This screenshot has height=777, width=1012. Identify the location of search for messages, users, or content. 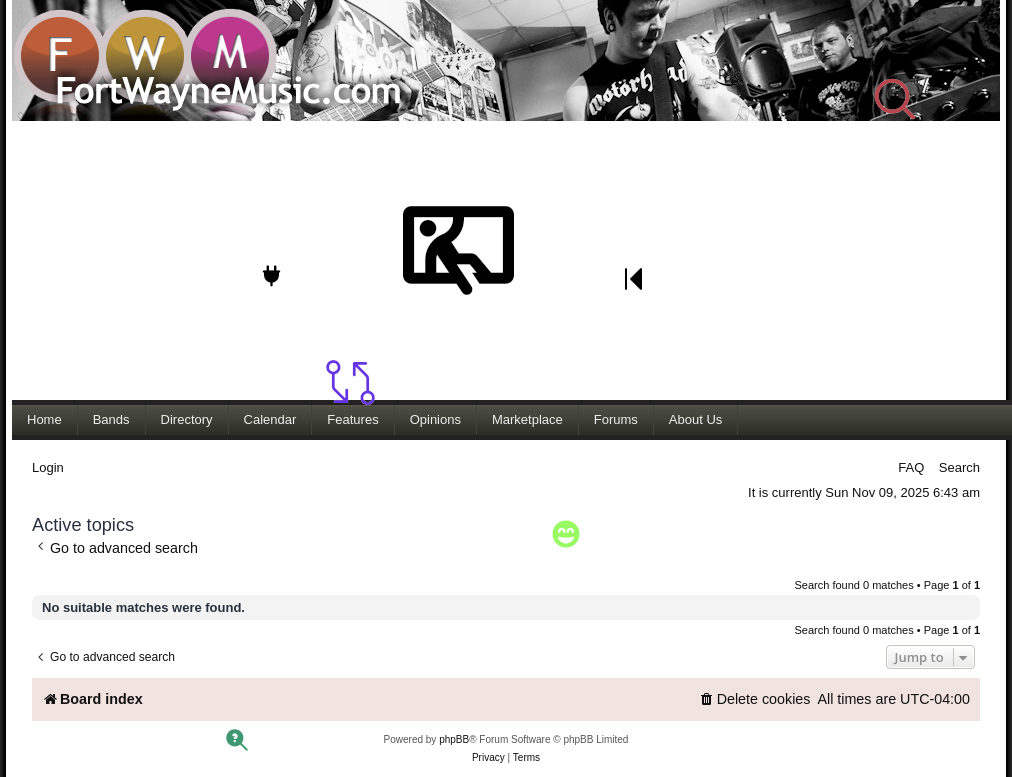
(896, 100).